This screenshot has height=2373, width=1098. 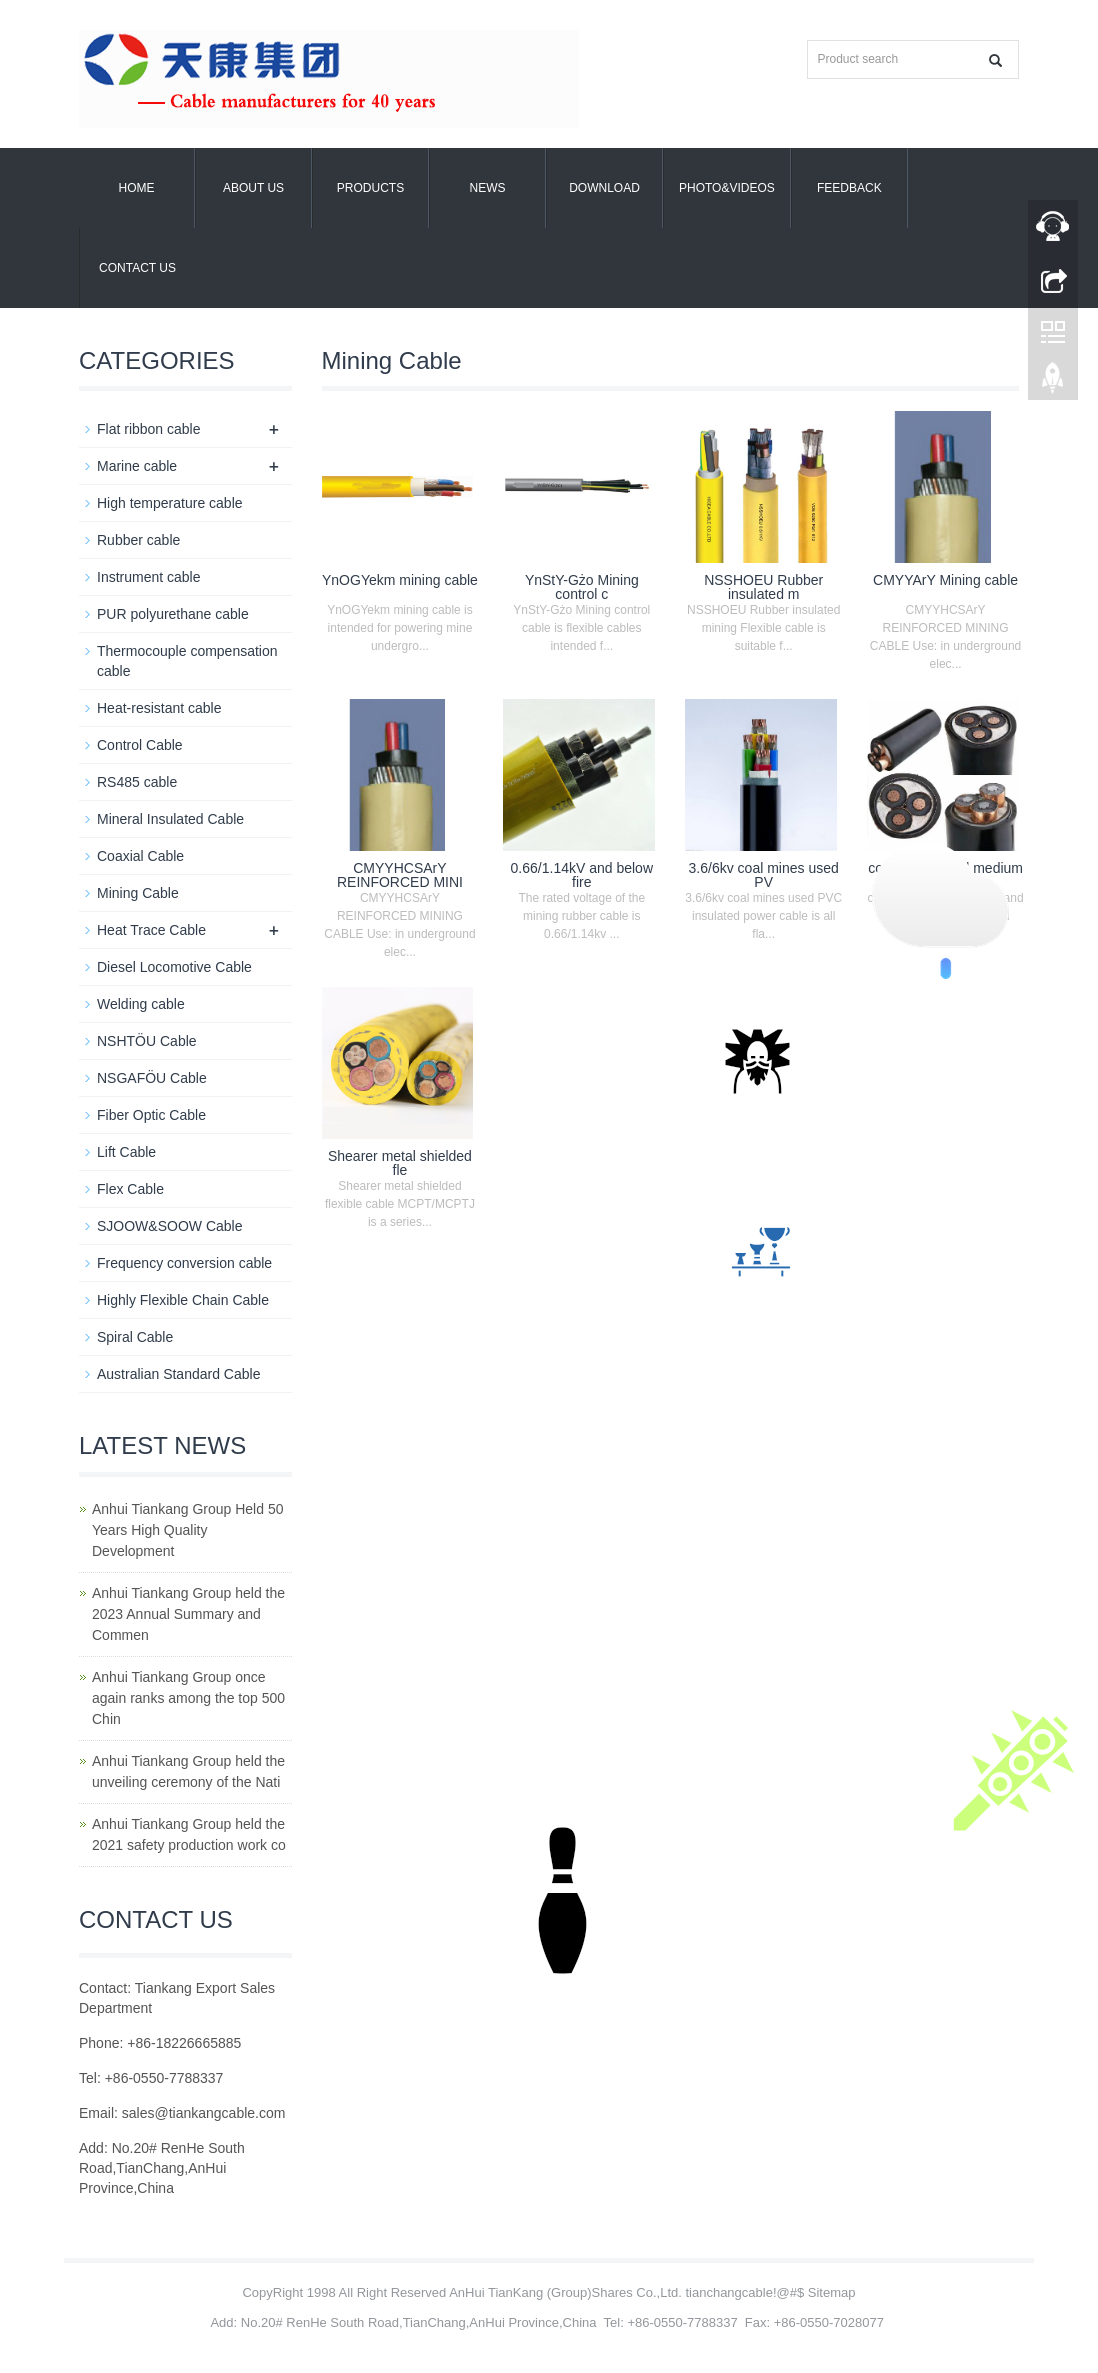 I want to click on view your achievements and awards, so click(x=761, y=1250).